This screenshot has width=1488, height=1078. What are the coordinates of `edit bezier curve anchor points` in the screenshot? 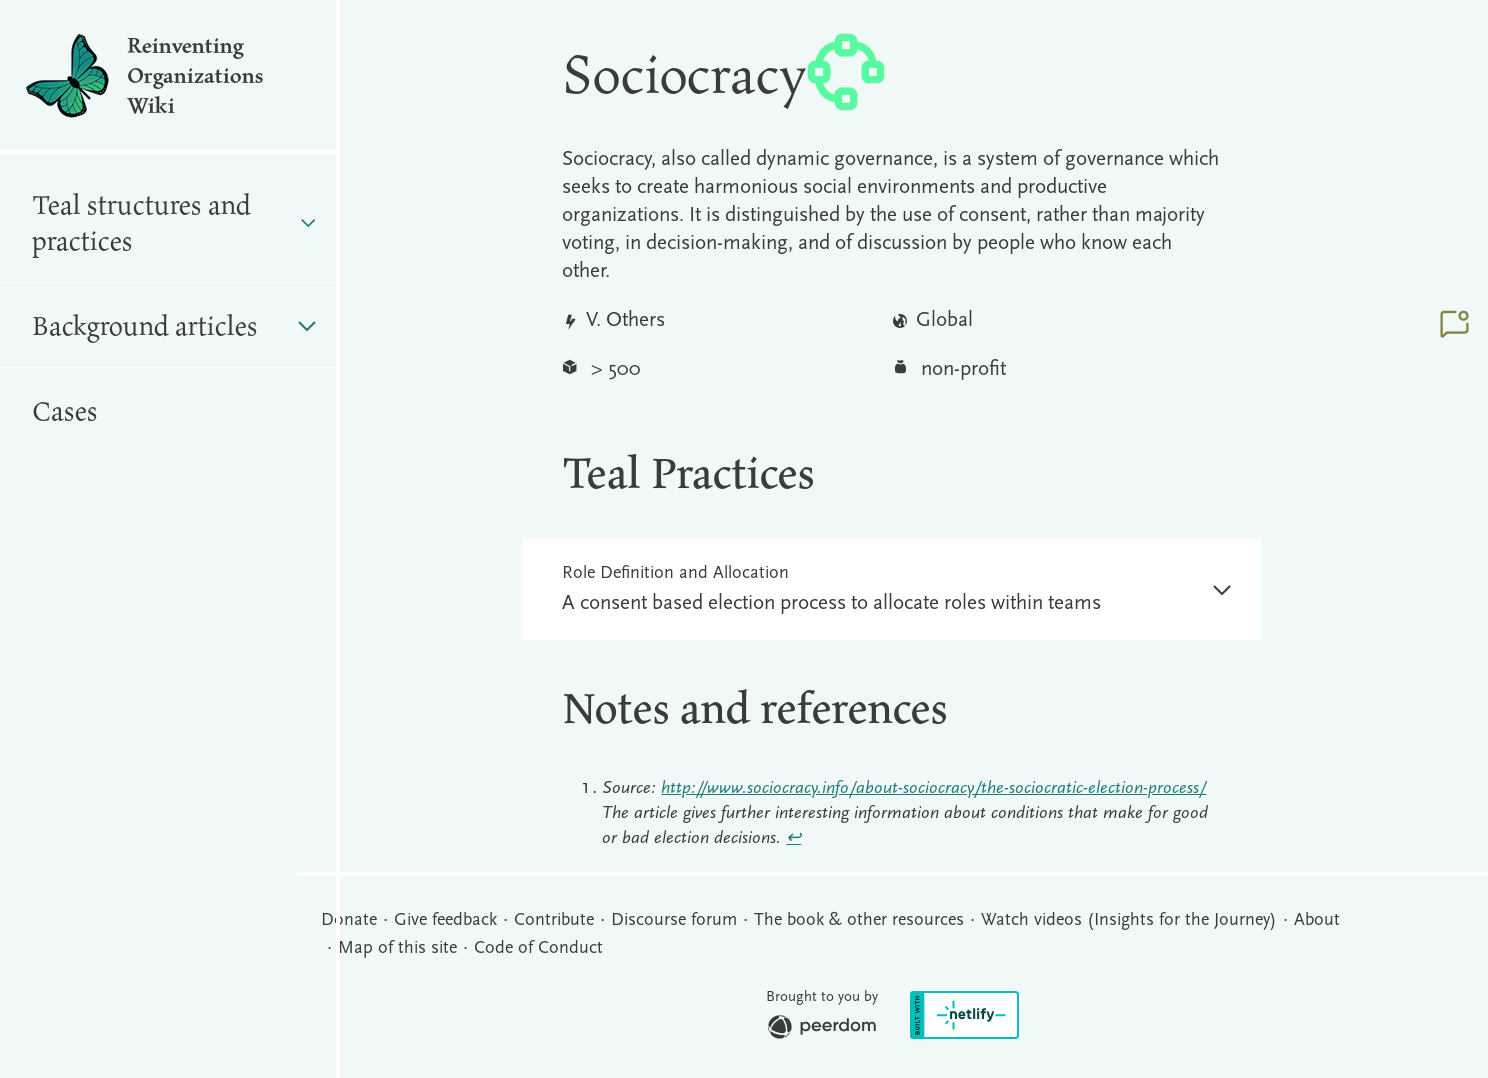 It's located at (846, 72).